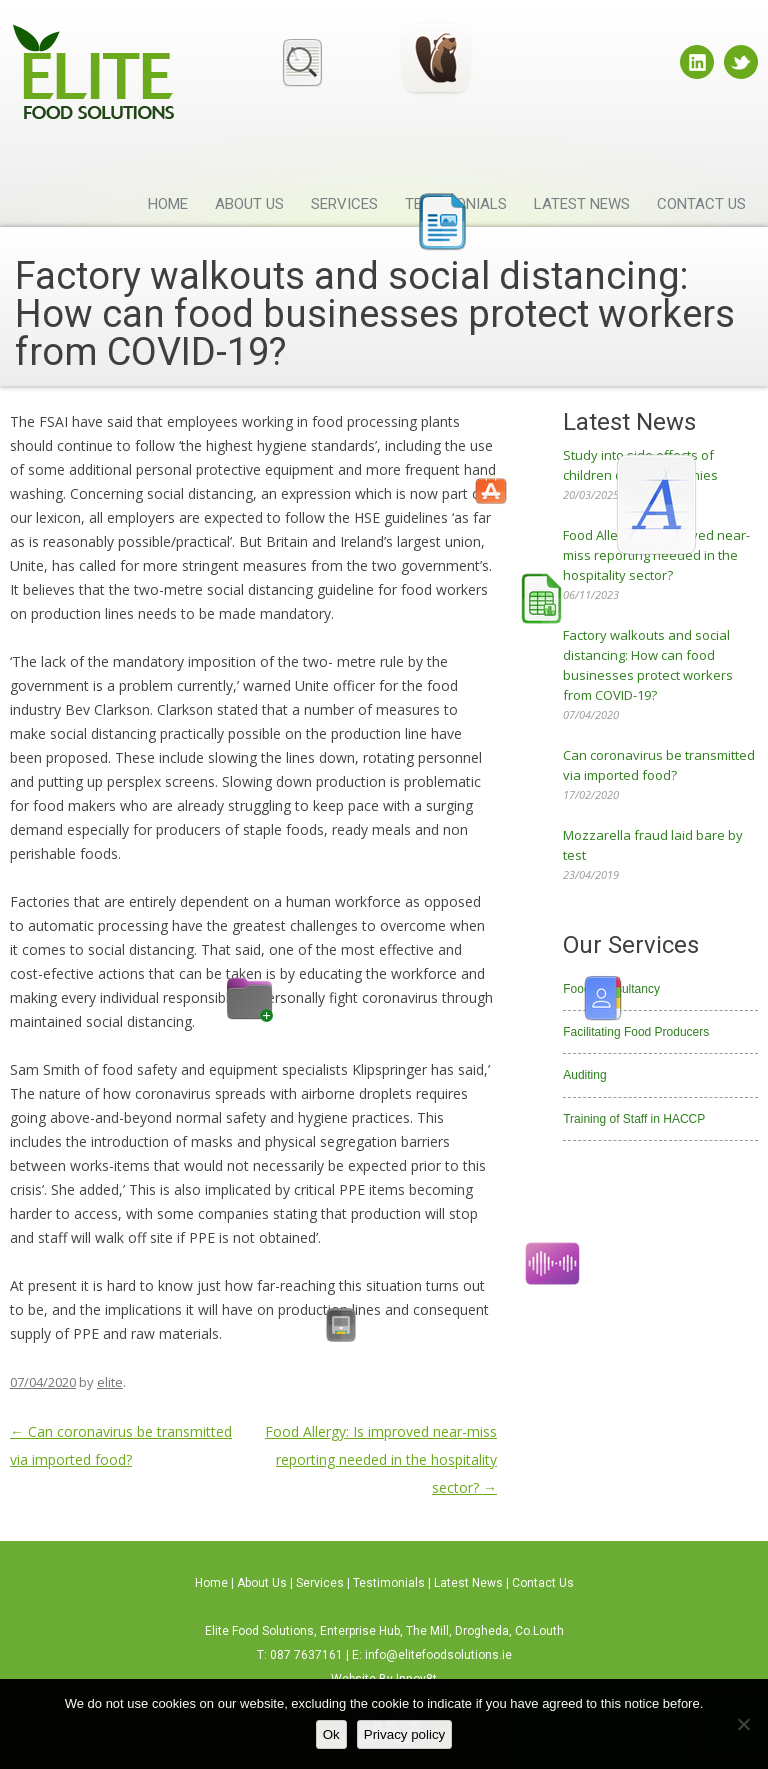  What do you see at coordinates (436, 58) in the screenshot?
I see `open DBeaver database management application` at bounding box center [436, 58].